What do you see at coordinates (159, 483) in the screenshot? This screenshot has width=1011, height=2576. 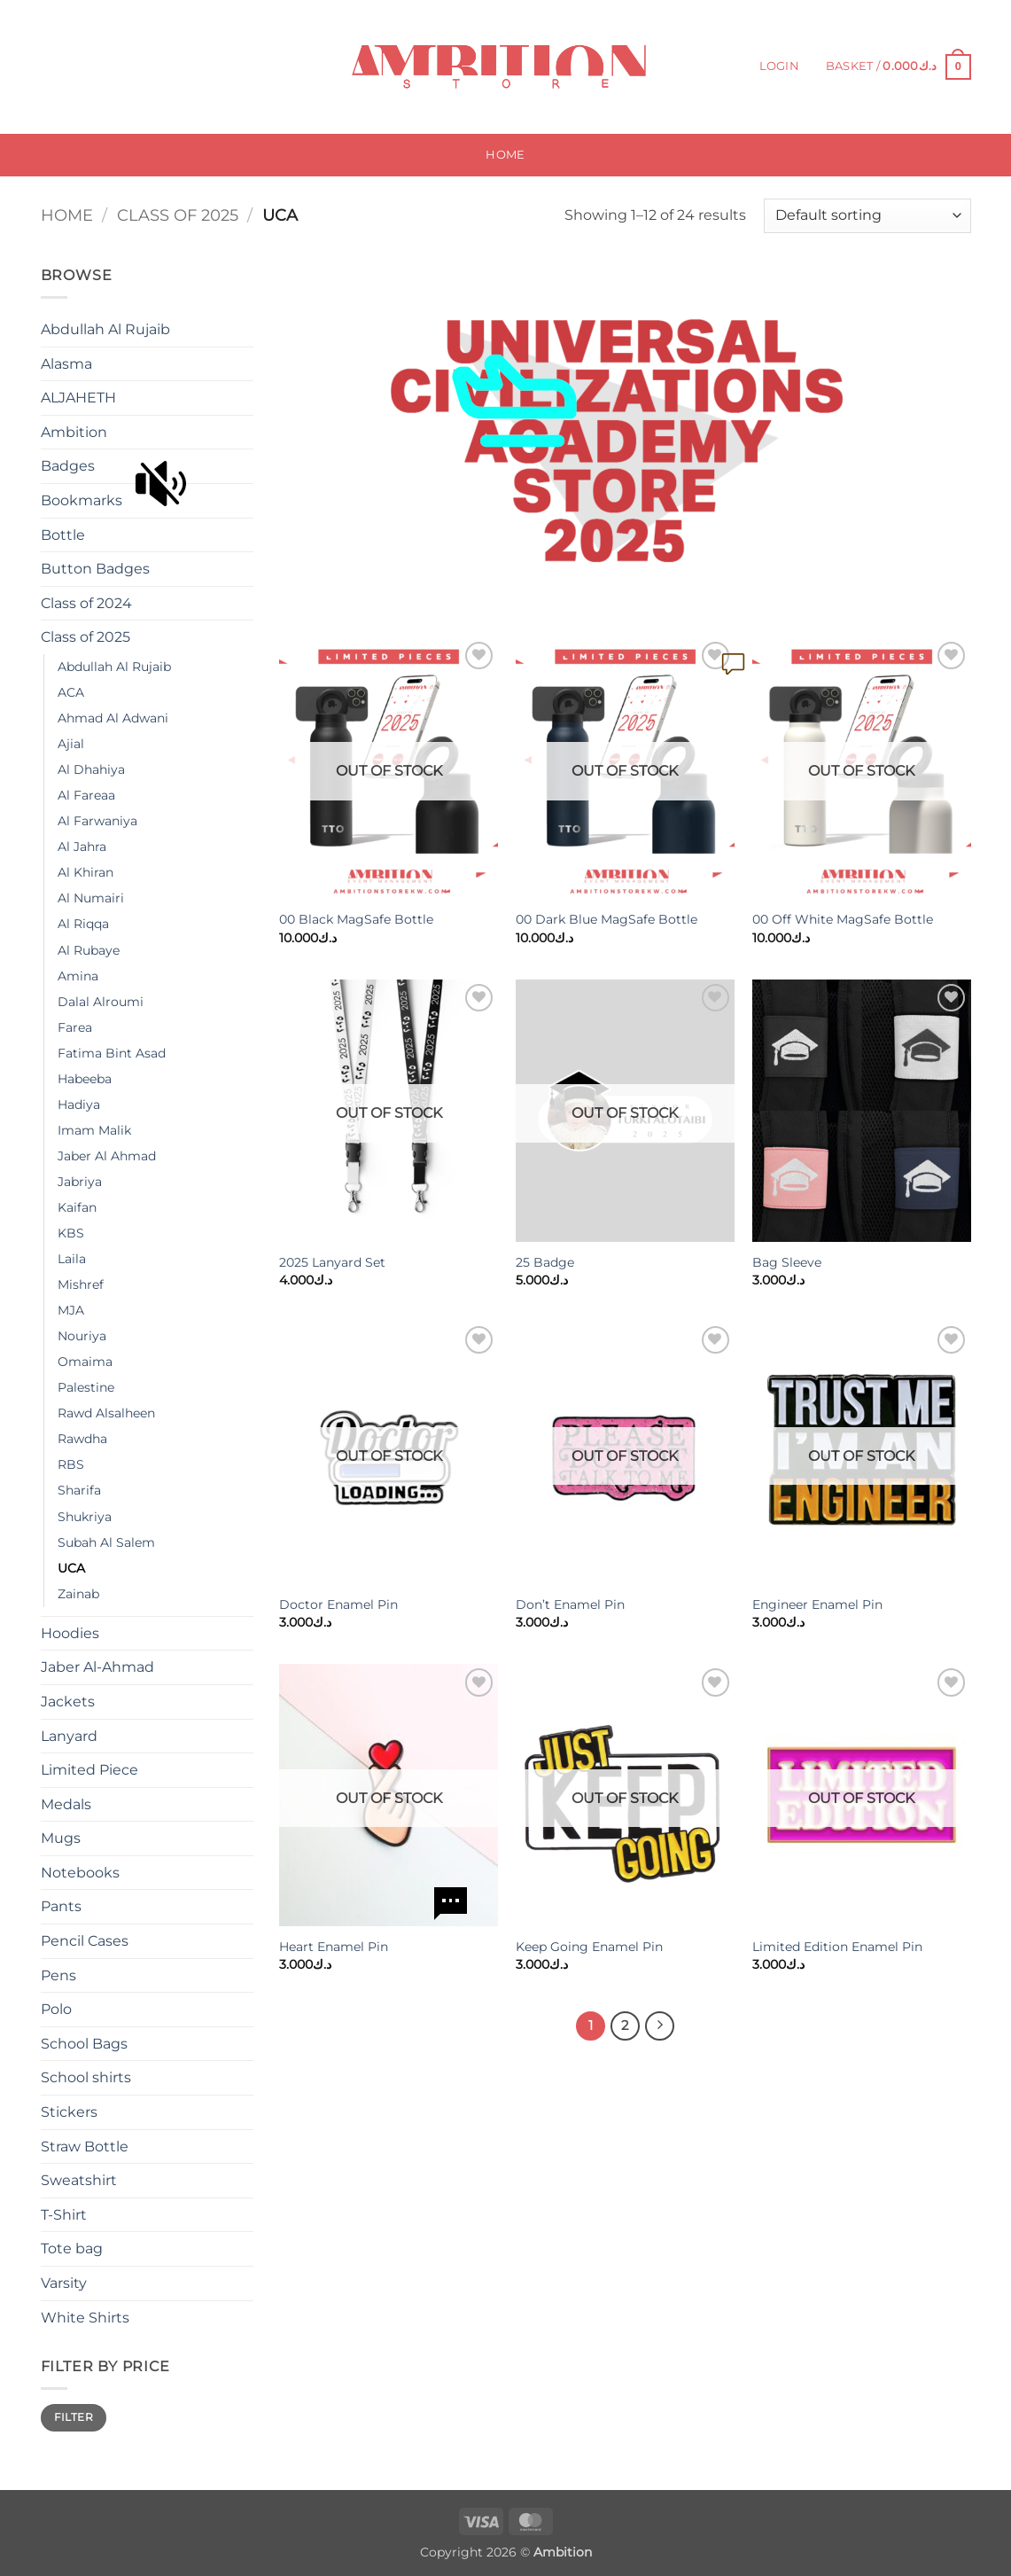 I see `mute audio or sound` at bounding box center [159, 483].